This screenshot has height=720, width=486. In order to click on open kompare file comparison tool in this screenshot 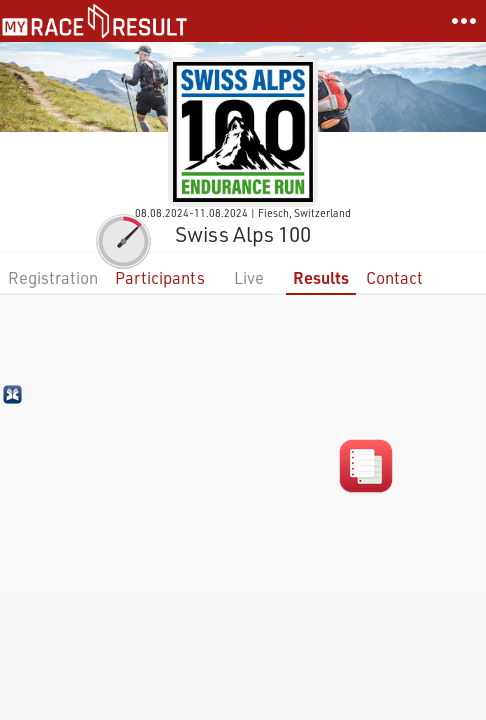, I will do `click(366, 466)`.